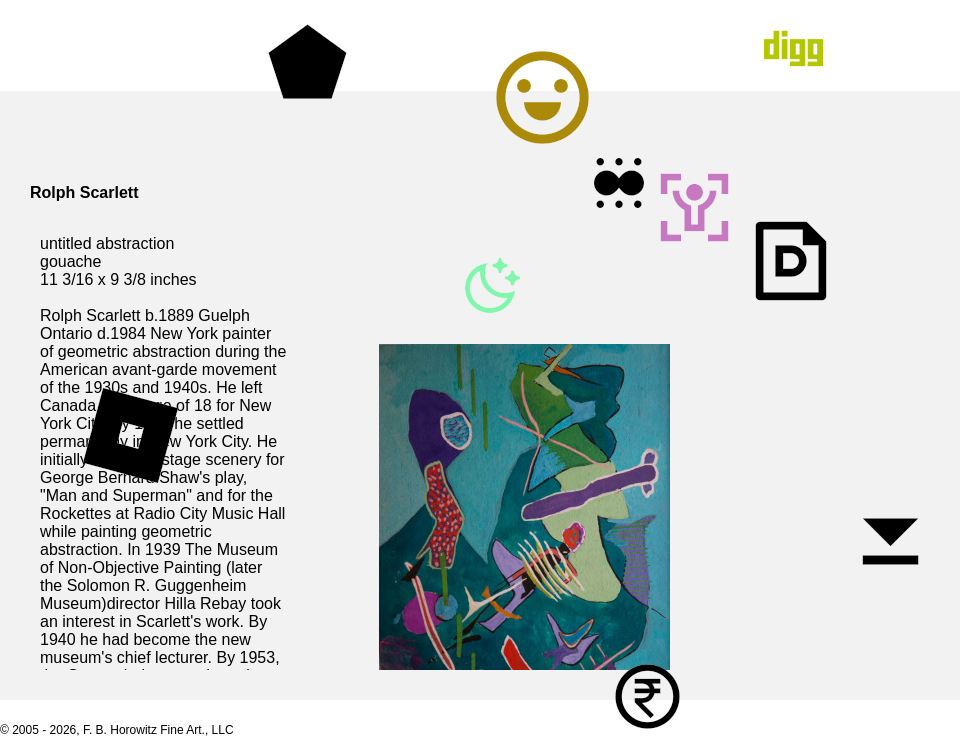  I want to click on toggle dark mode or night theme, so click(490, 288).